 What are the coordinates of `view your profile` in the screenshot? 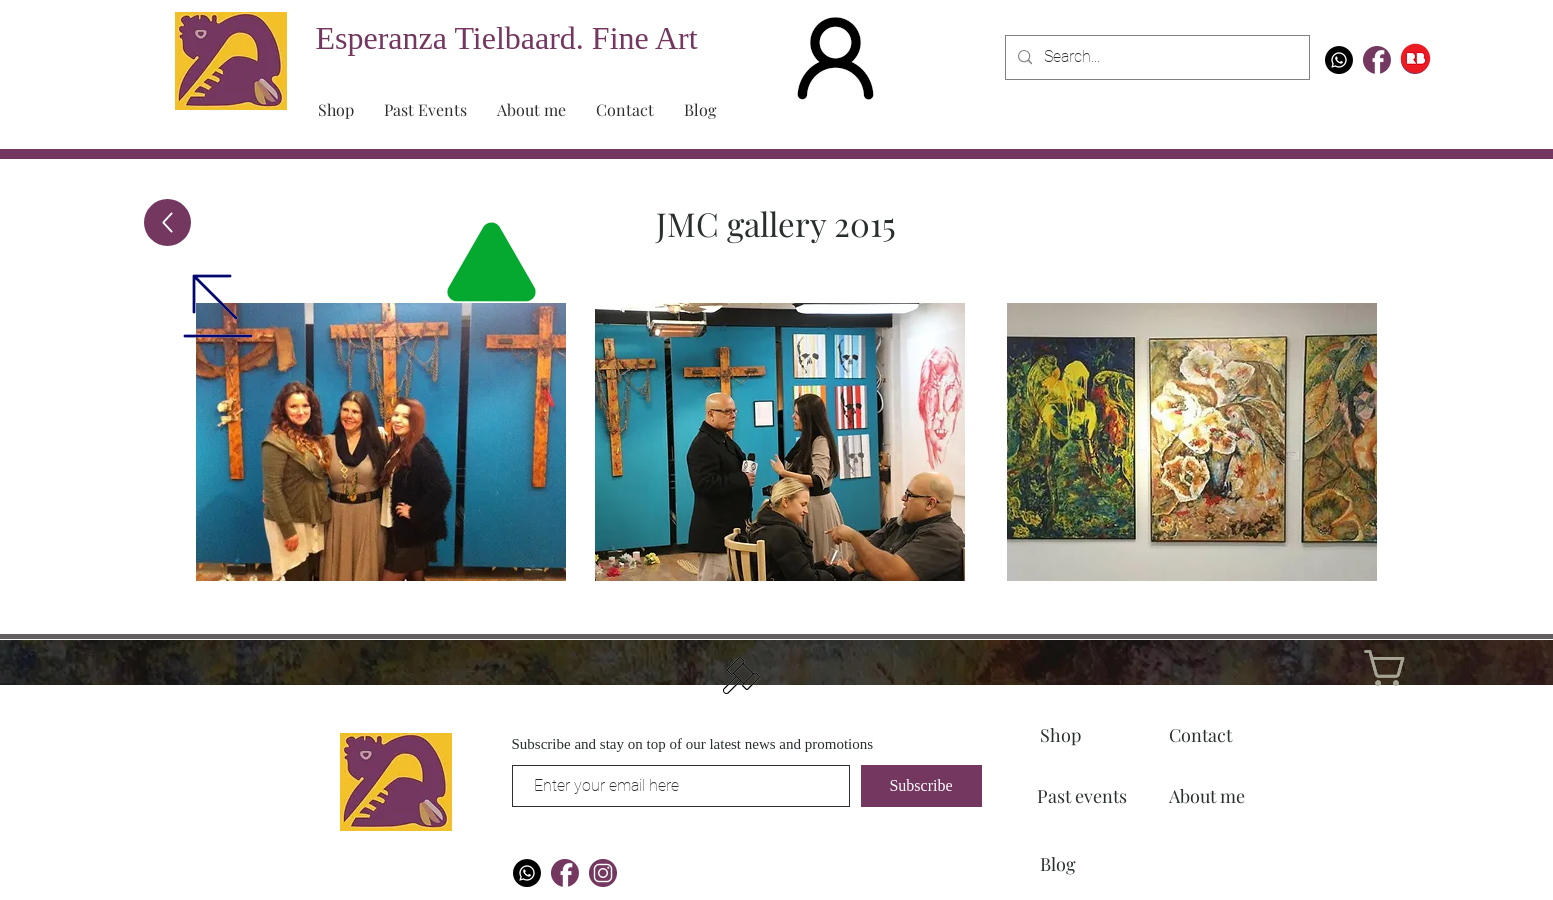 It's located at (835, 61).